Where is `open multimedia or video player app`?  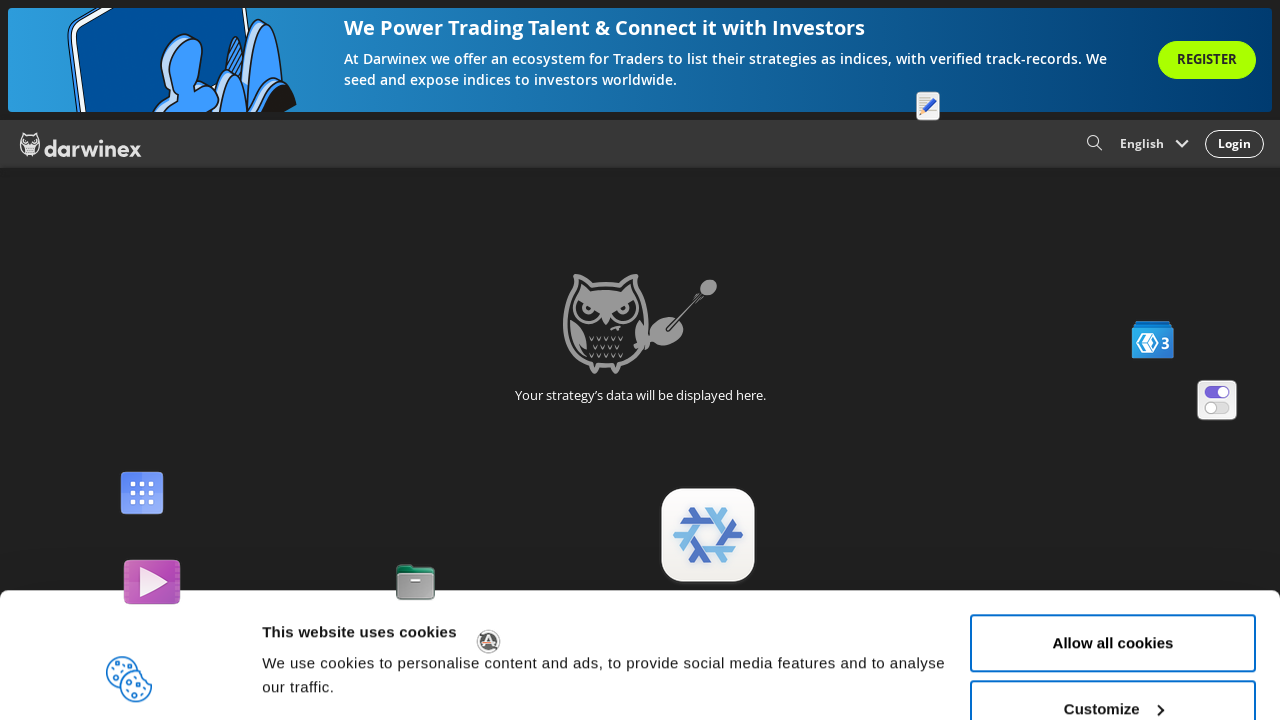 open multimedia or video player app is located at coordinates (152, 582).